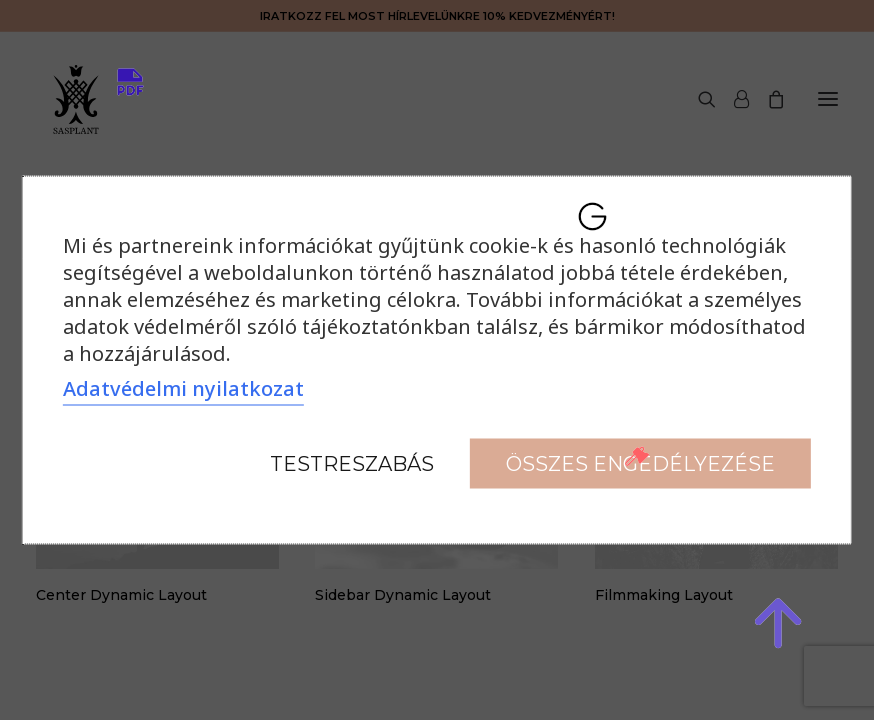  I want to click on sign in with Google, so click(592, 216).